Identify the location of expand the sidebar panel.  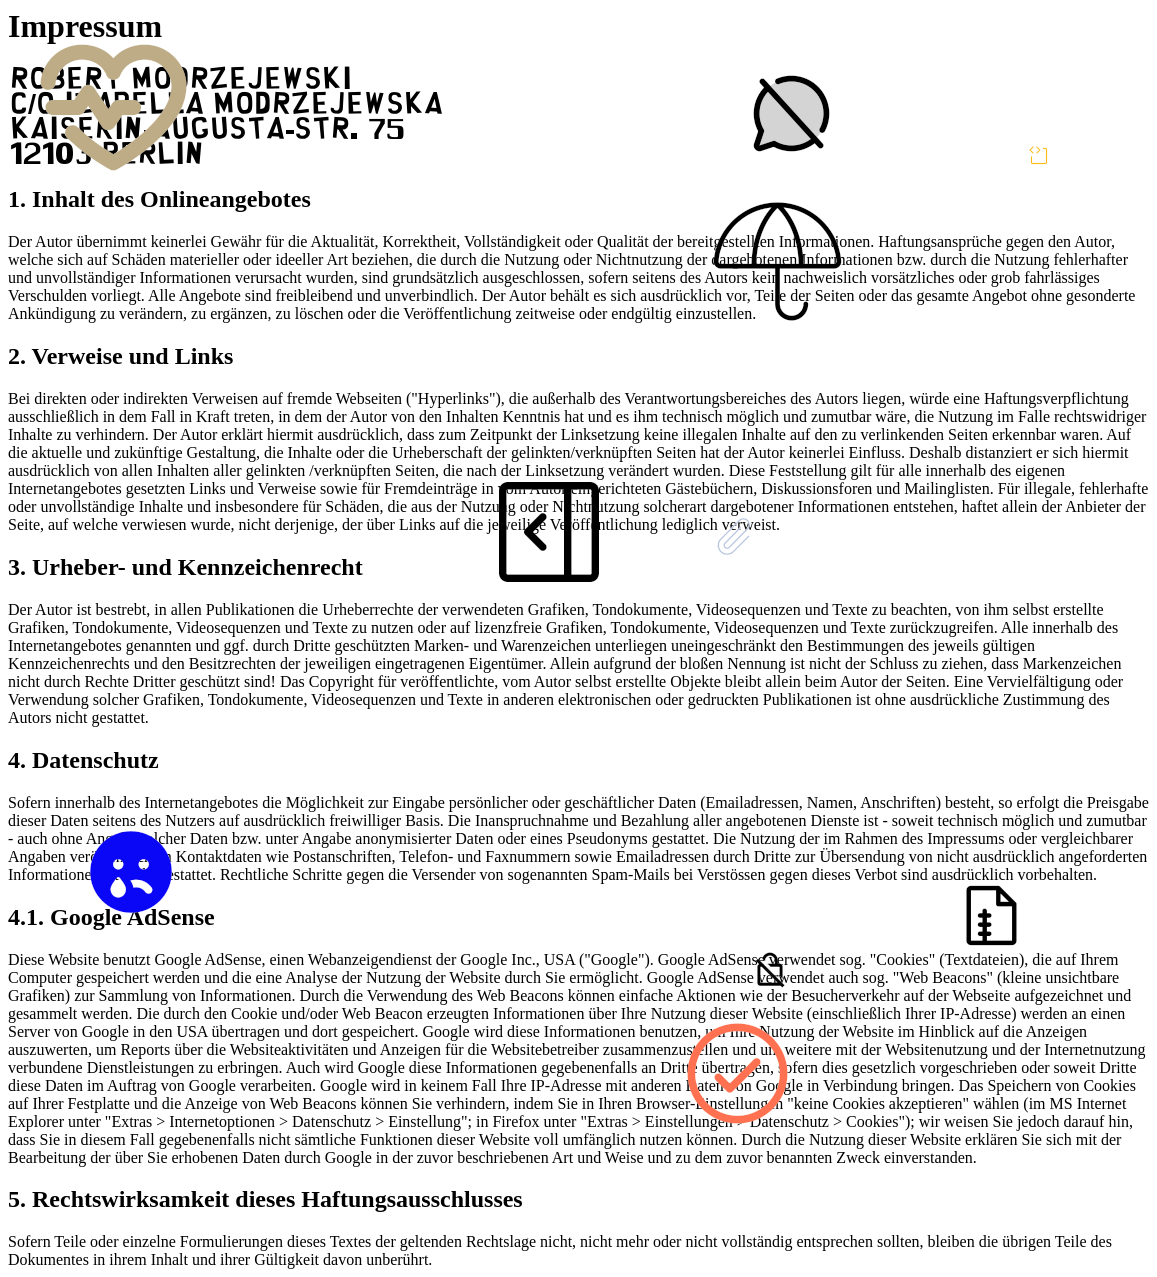
(549, 532).